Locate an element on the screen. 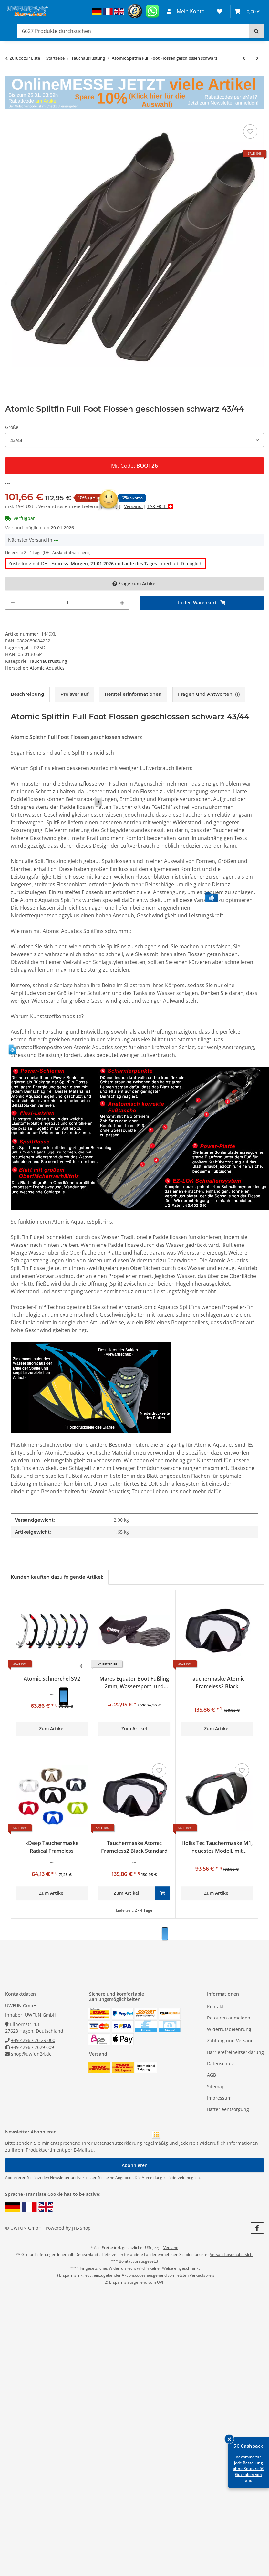 The image size is (269, 2576). iPod touch device icon is located at coordinates (64, 1696).